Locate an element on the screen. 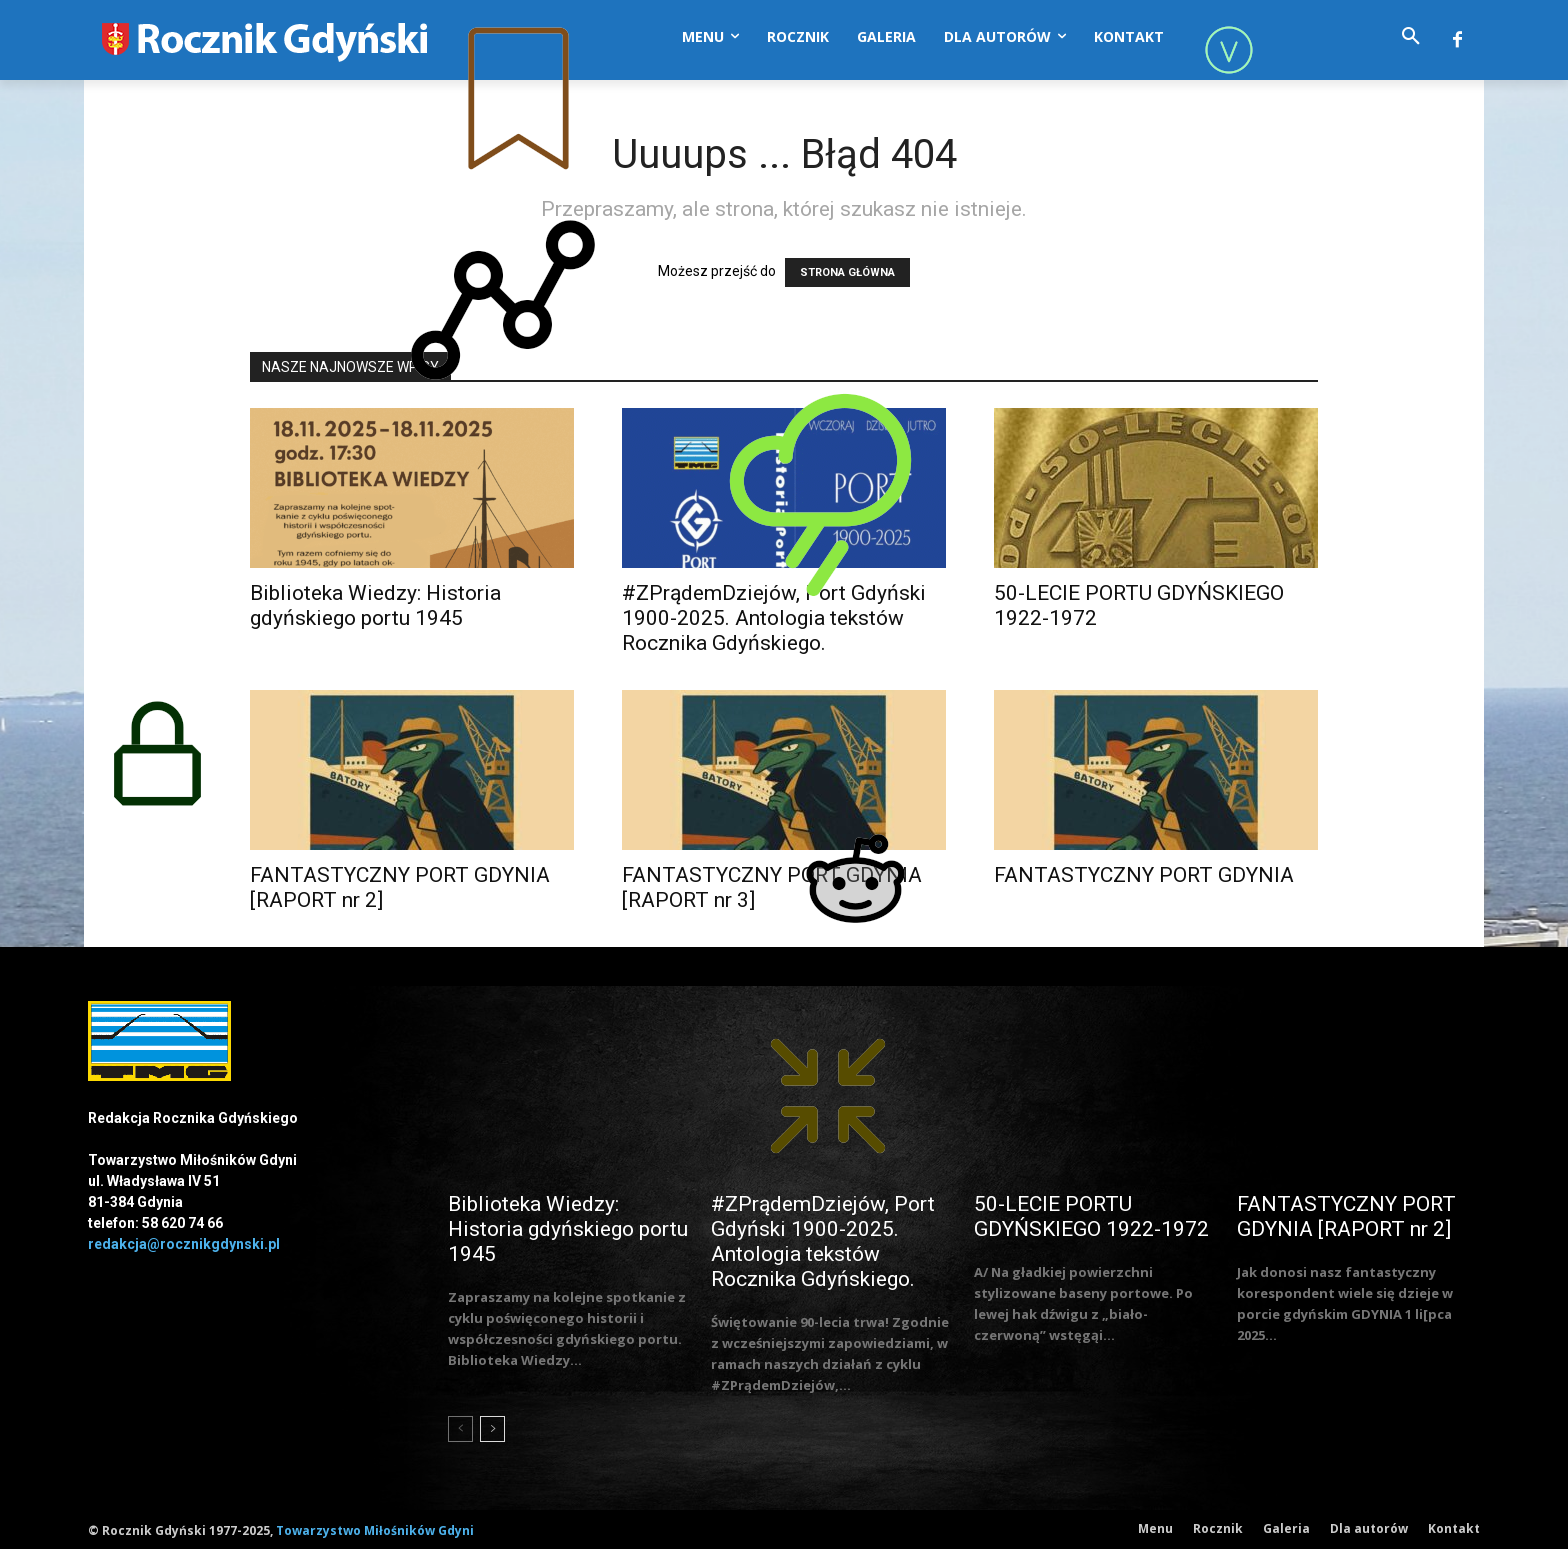 The image size is (1568, 1549). indicates a locked or protected item is located at coordinates (157, 753).